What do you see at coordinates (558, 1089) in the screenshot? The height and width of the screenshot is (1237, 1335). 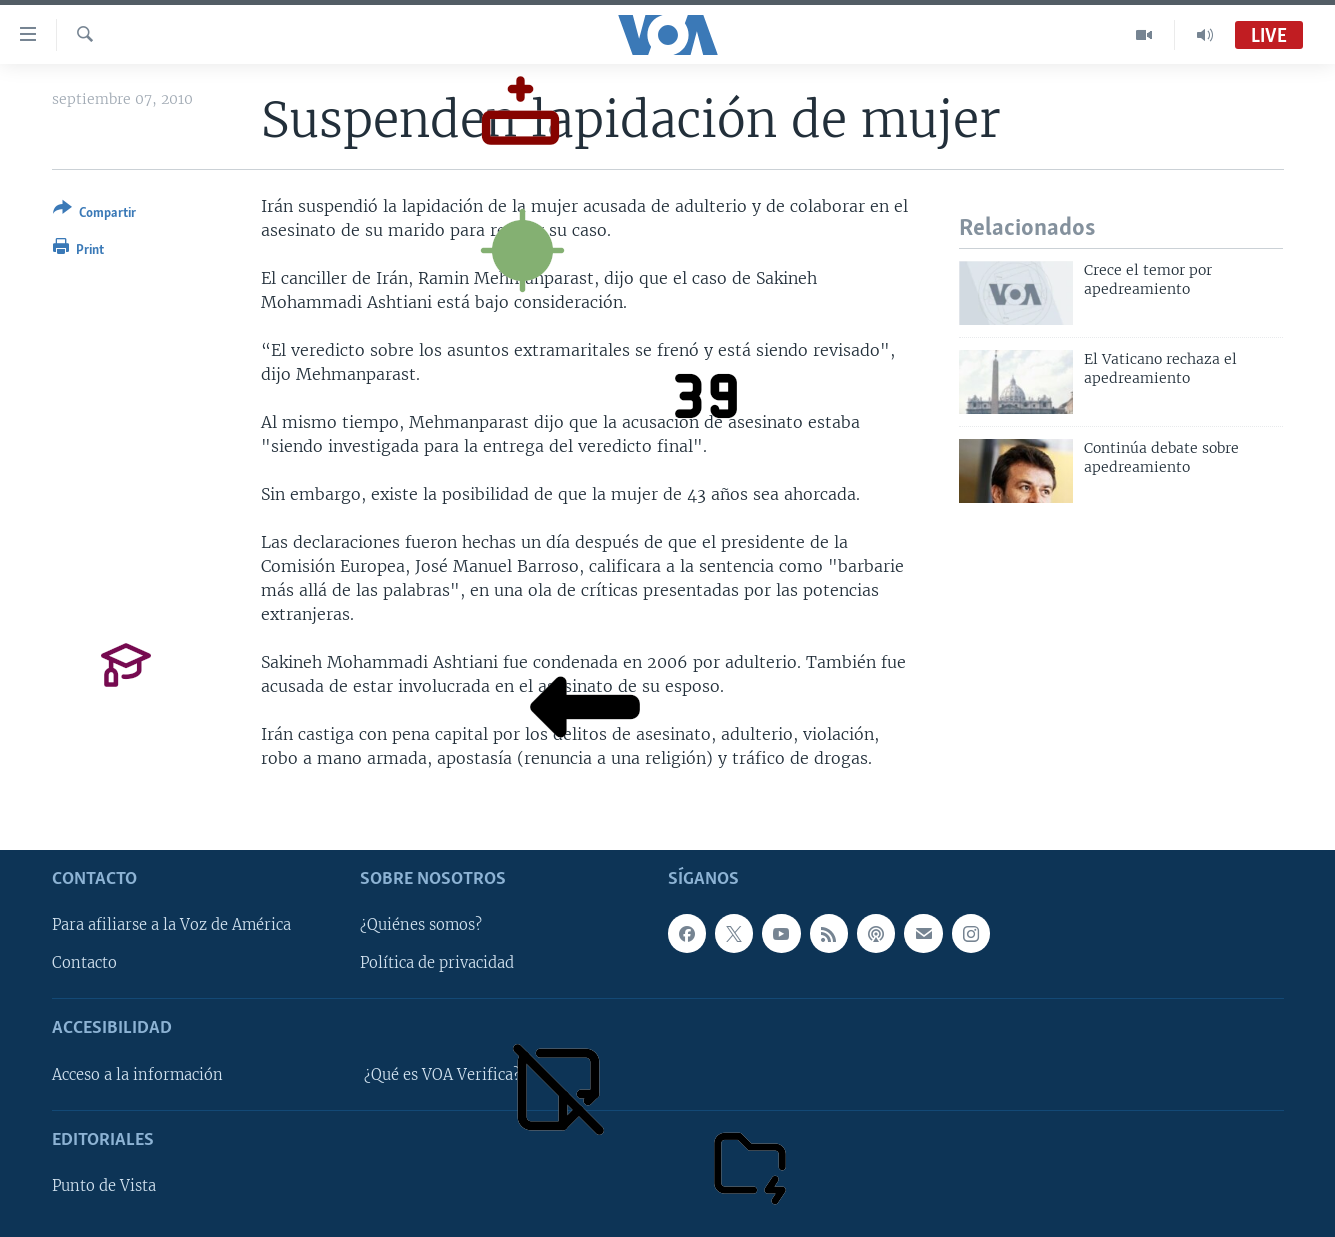 I see `notes feature is disabled or unavailable` at bounding box center [558, 1089].